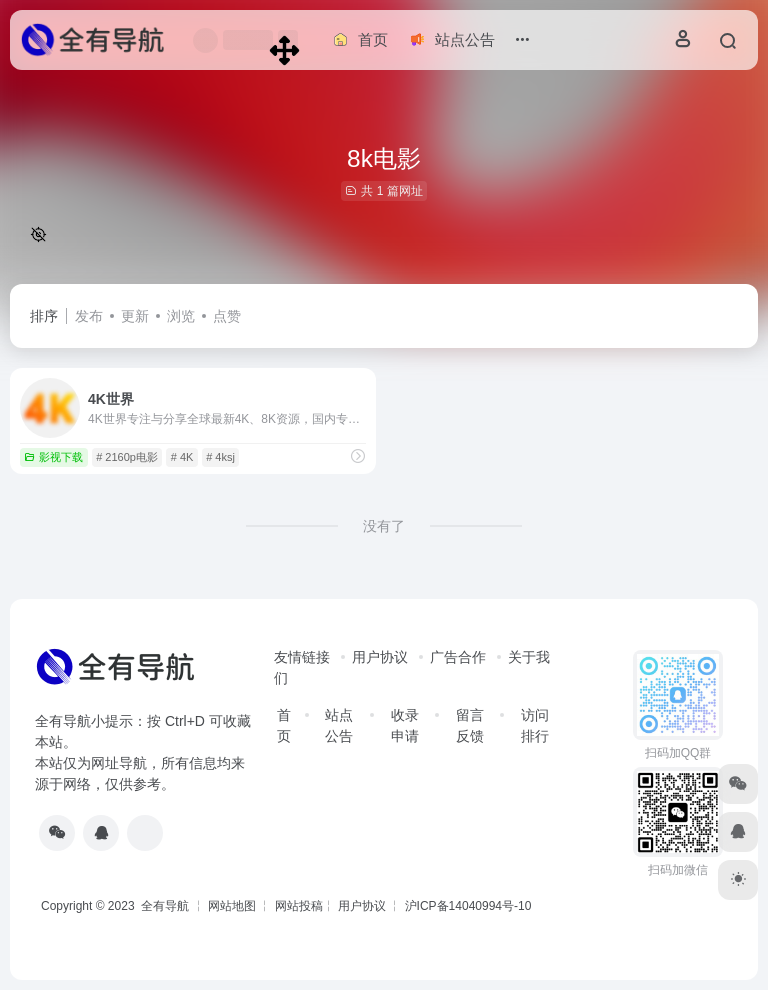  What do you see at coordinates (284, 50) in the screenshot?
I see `move or drag an element freely` at bounding box center [284, 50].